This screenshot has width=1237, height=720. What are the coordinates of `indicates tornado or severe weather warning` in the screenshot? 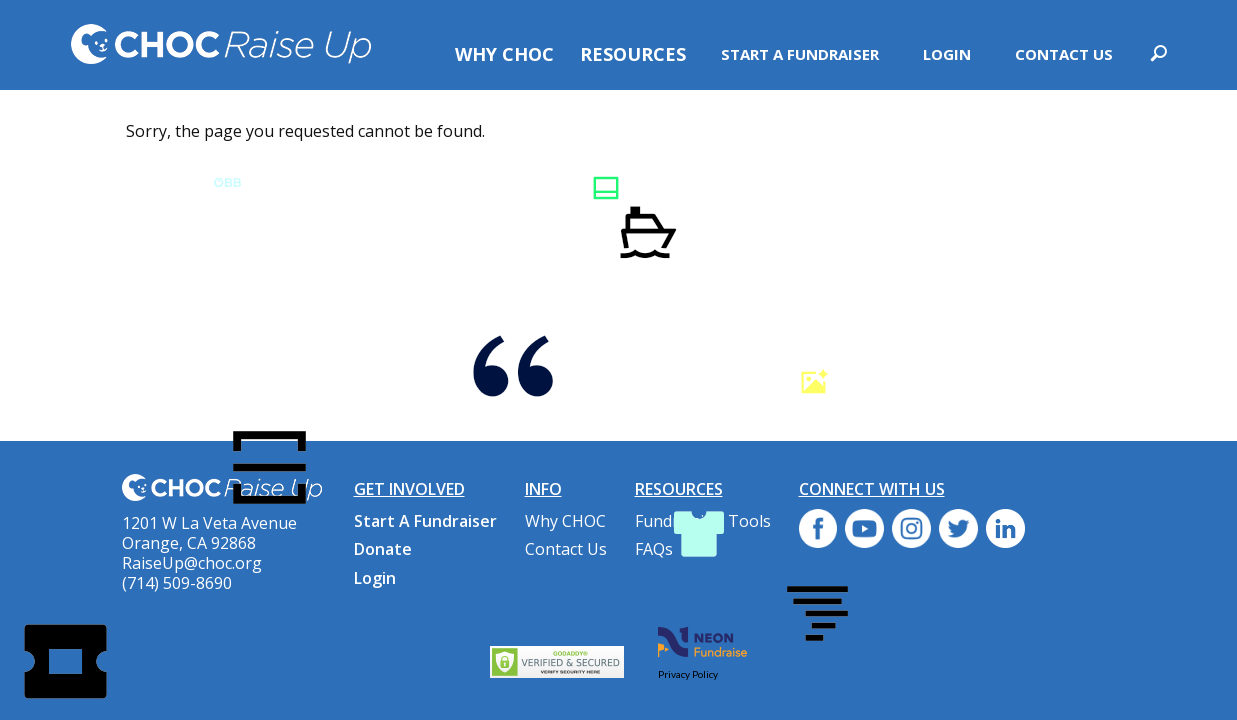 It's located at (817, 613).